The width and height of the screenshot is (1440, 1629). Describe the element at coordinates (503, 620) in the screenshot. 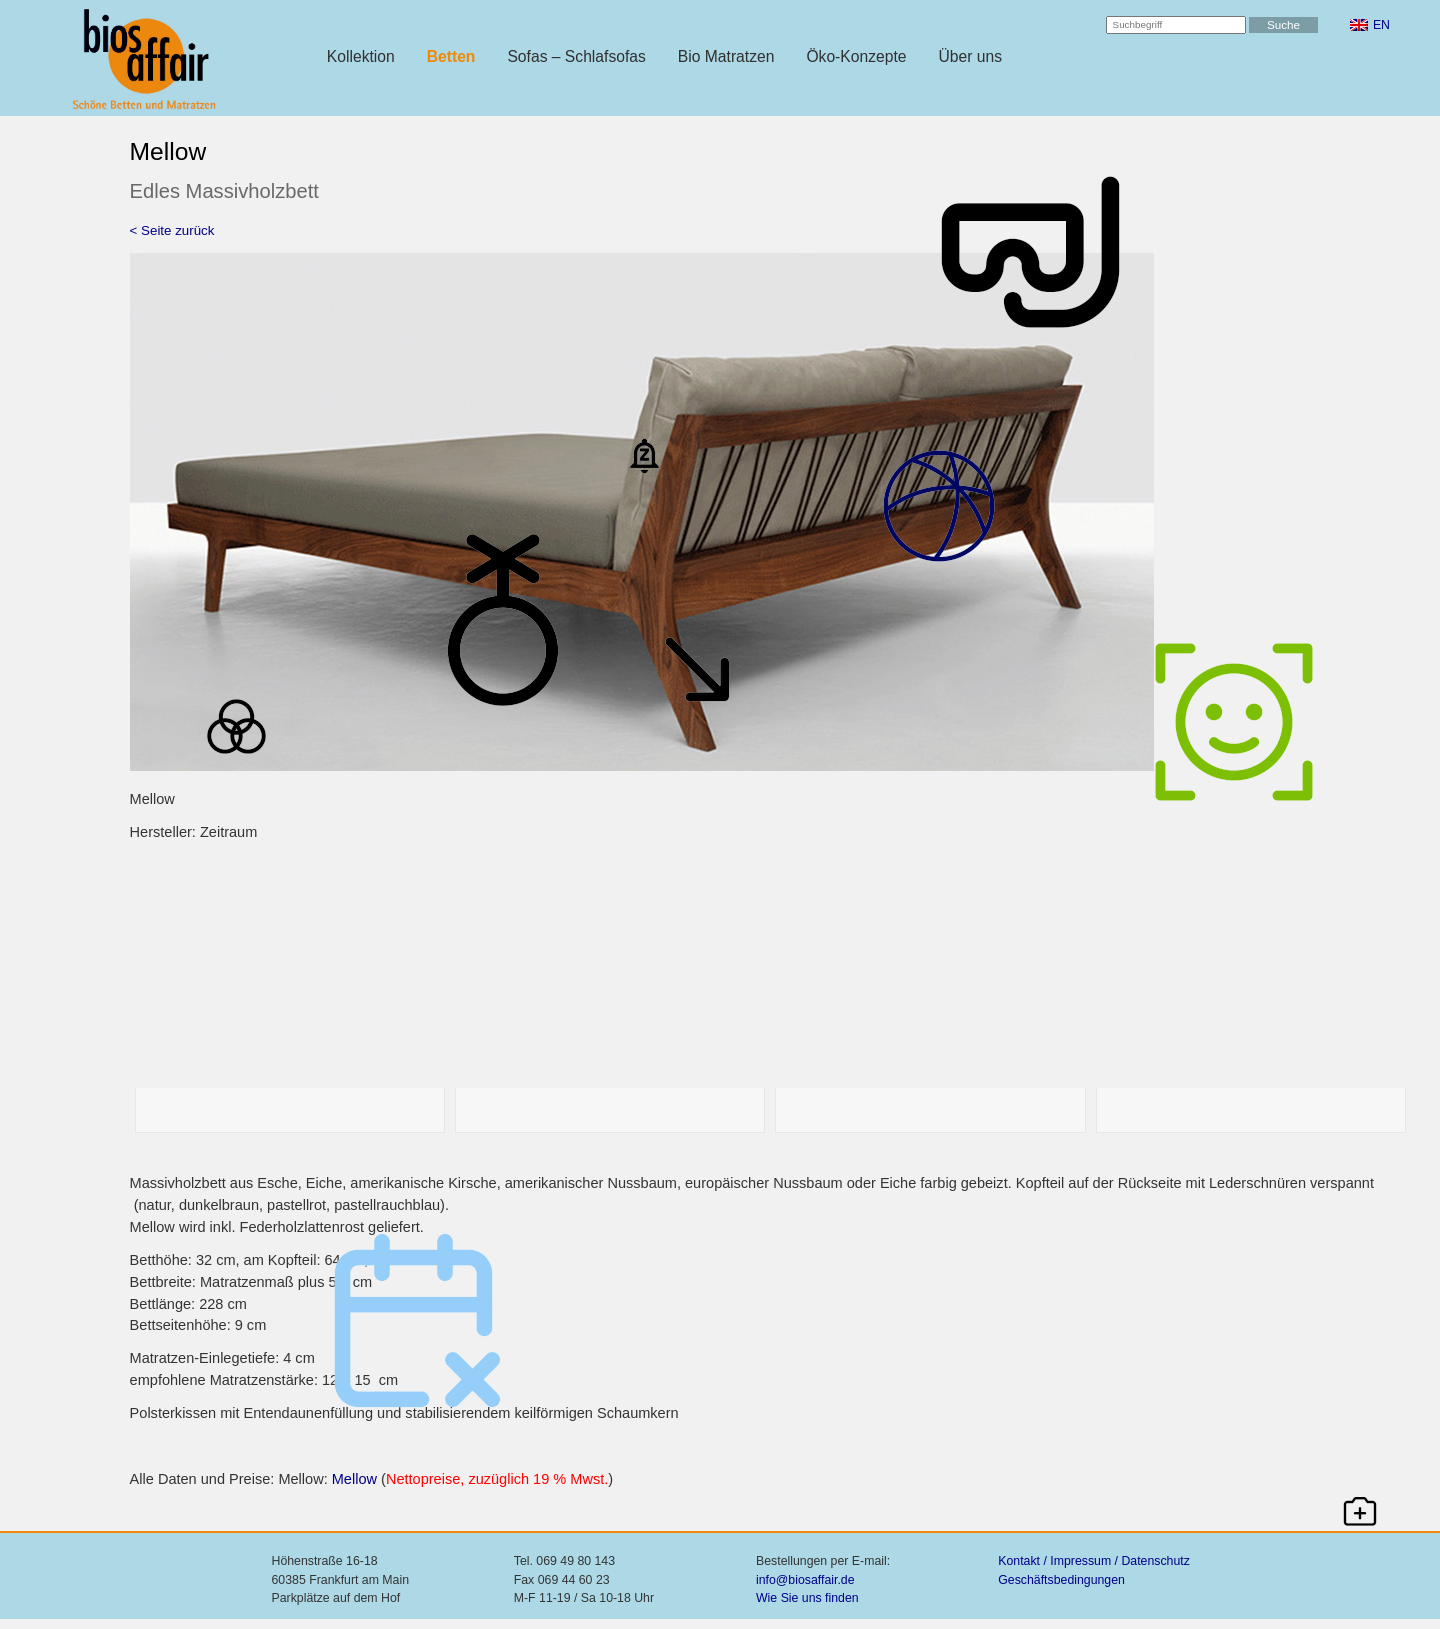

I see `indicates nonbinary gender identity option` at that location.